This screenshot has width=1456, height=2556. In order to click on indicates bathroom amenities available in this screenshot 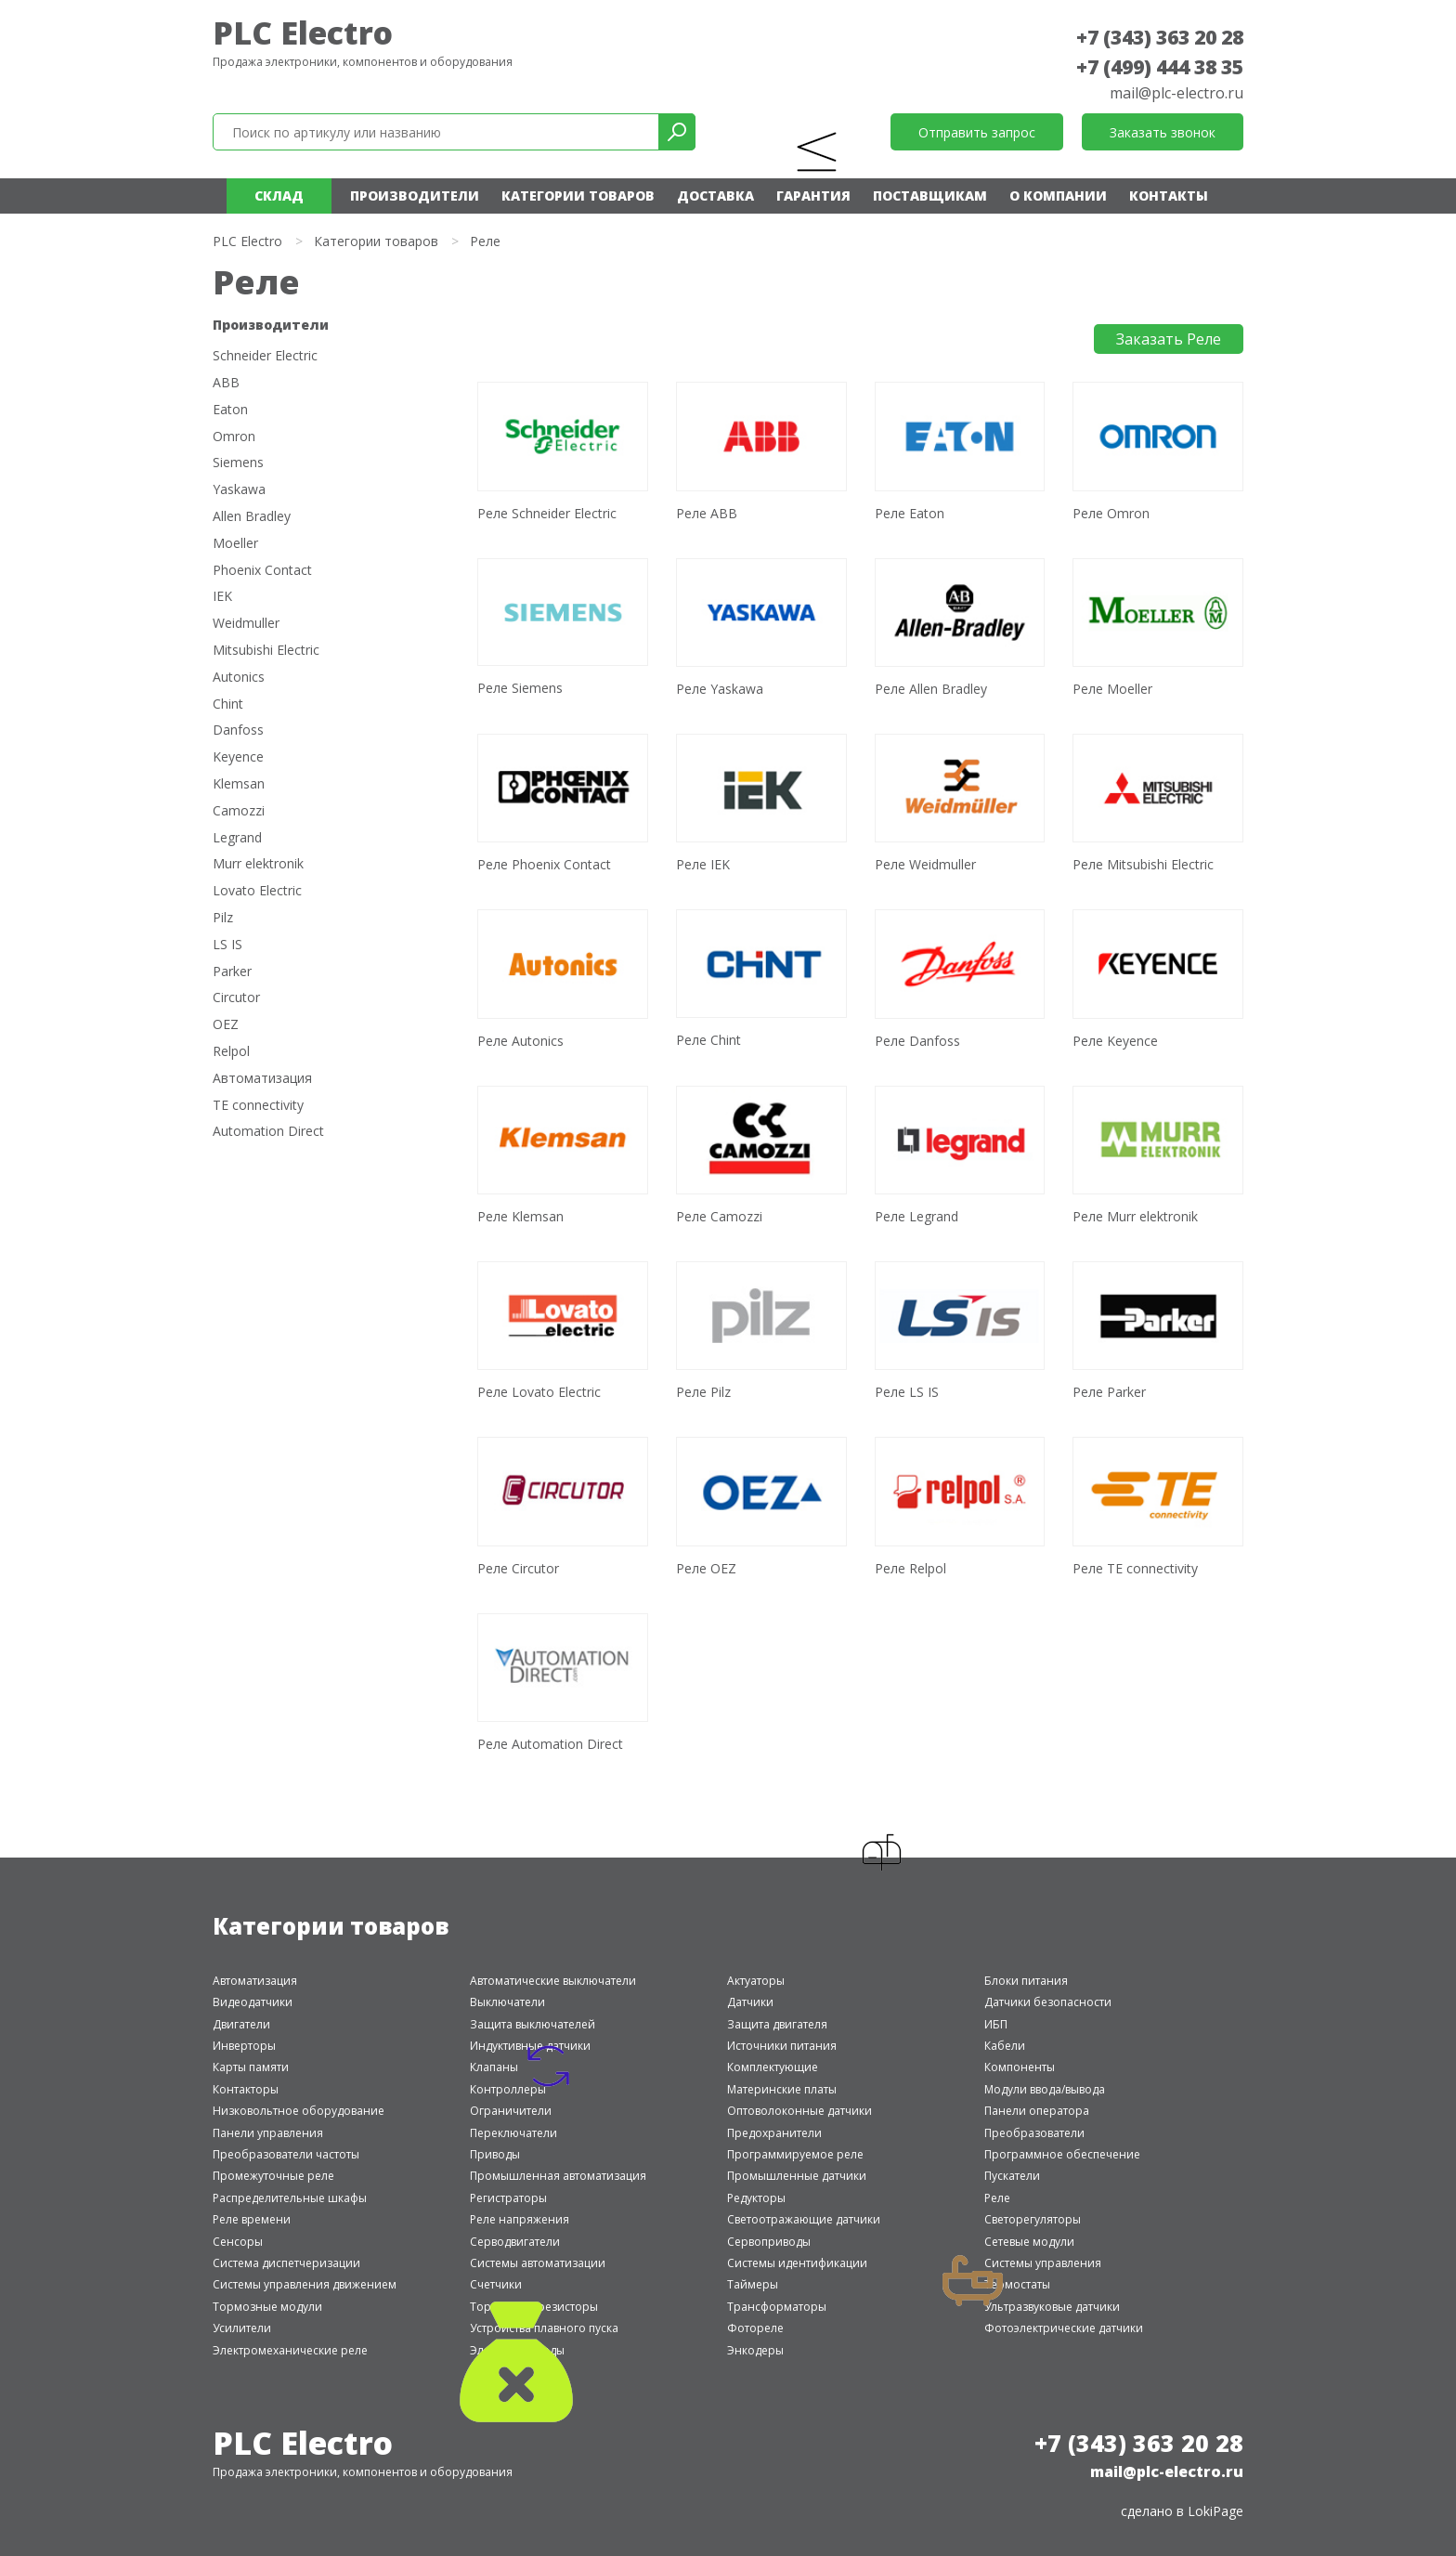, I will do `click(972, 2281)`.